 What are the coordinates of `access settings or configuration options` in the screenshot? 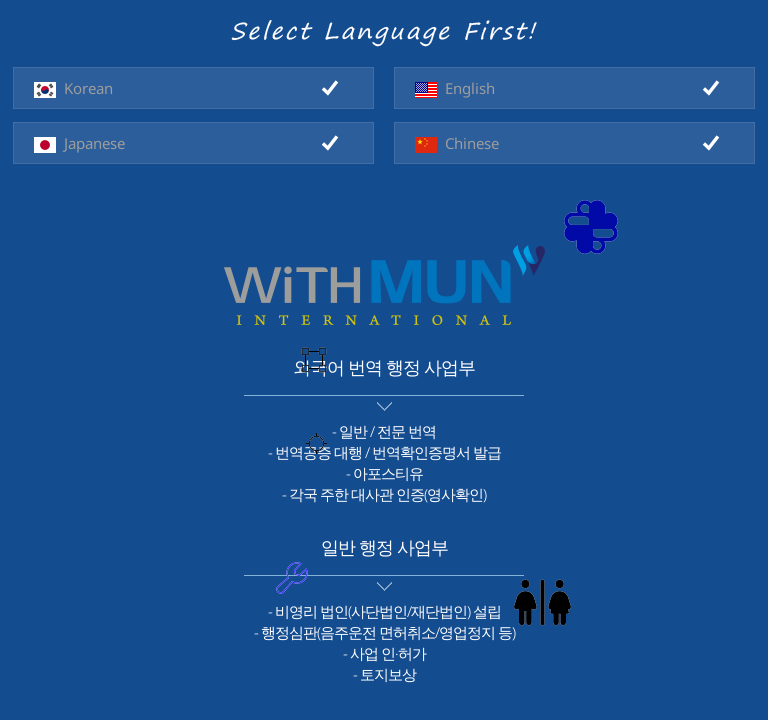 It's located at (292, 578).